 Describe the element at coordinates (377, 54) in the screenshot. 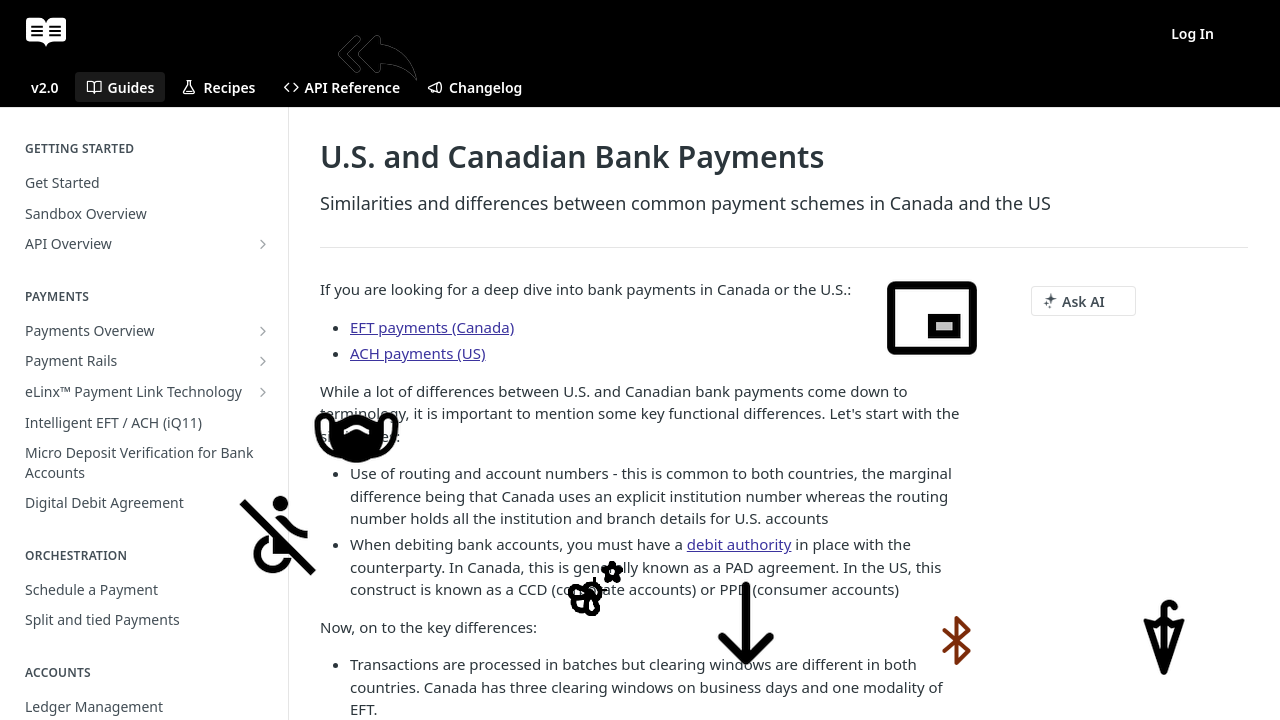

I see `reply to all recipients in an email thread` at that location.